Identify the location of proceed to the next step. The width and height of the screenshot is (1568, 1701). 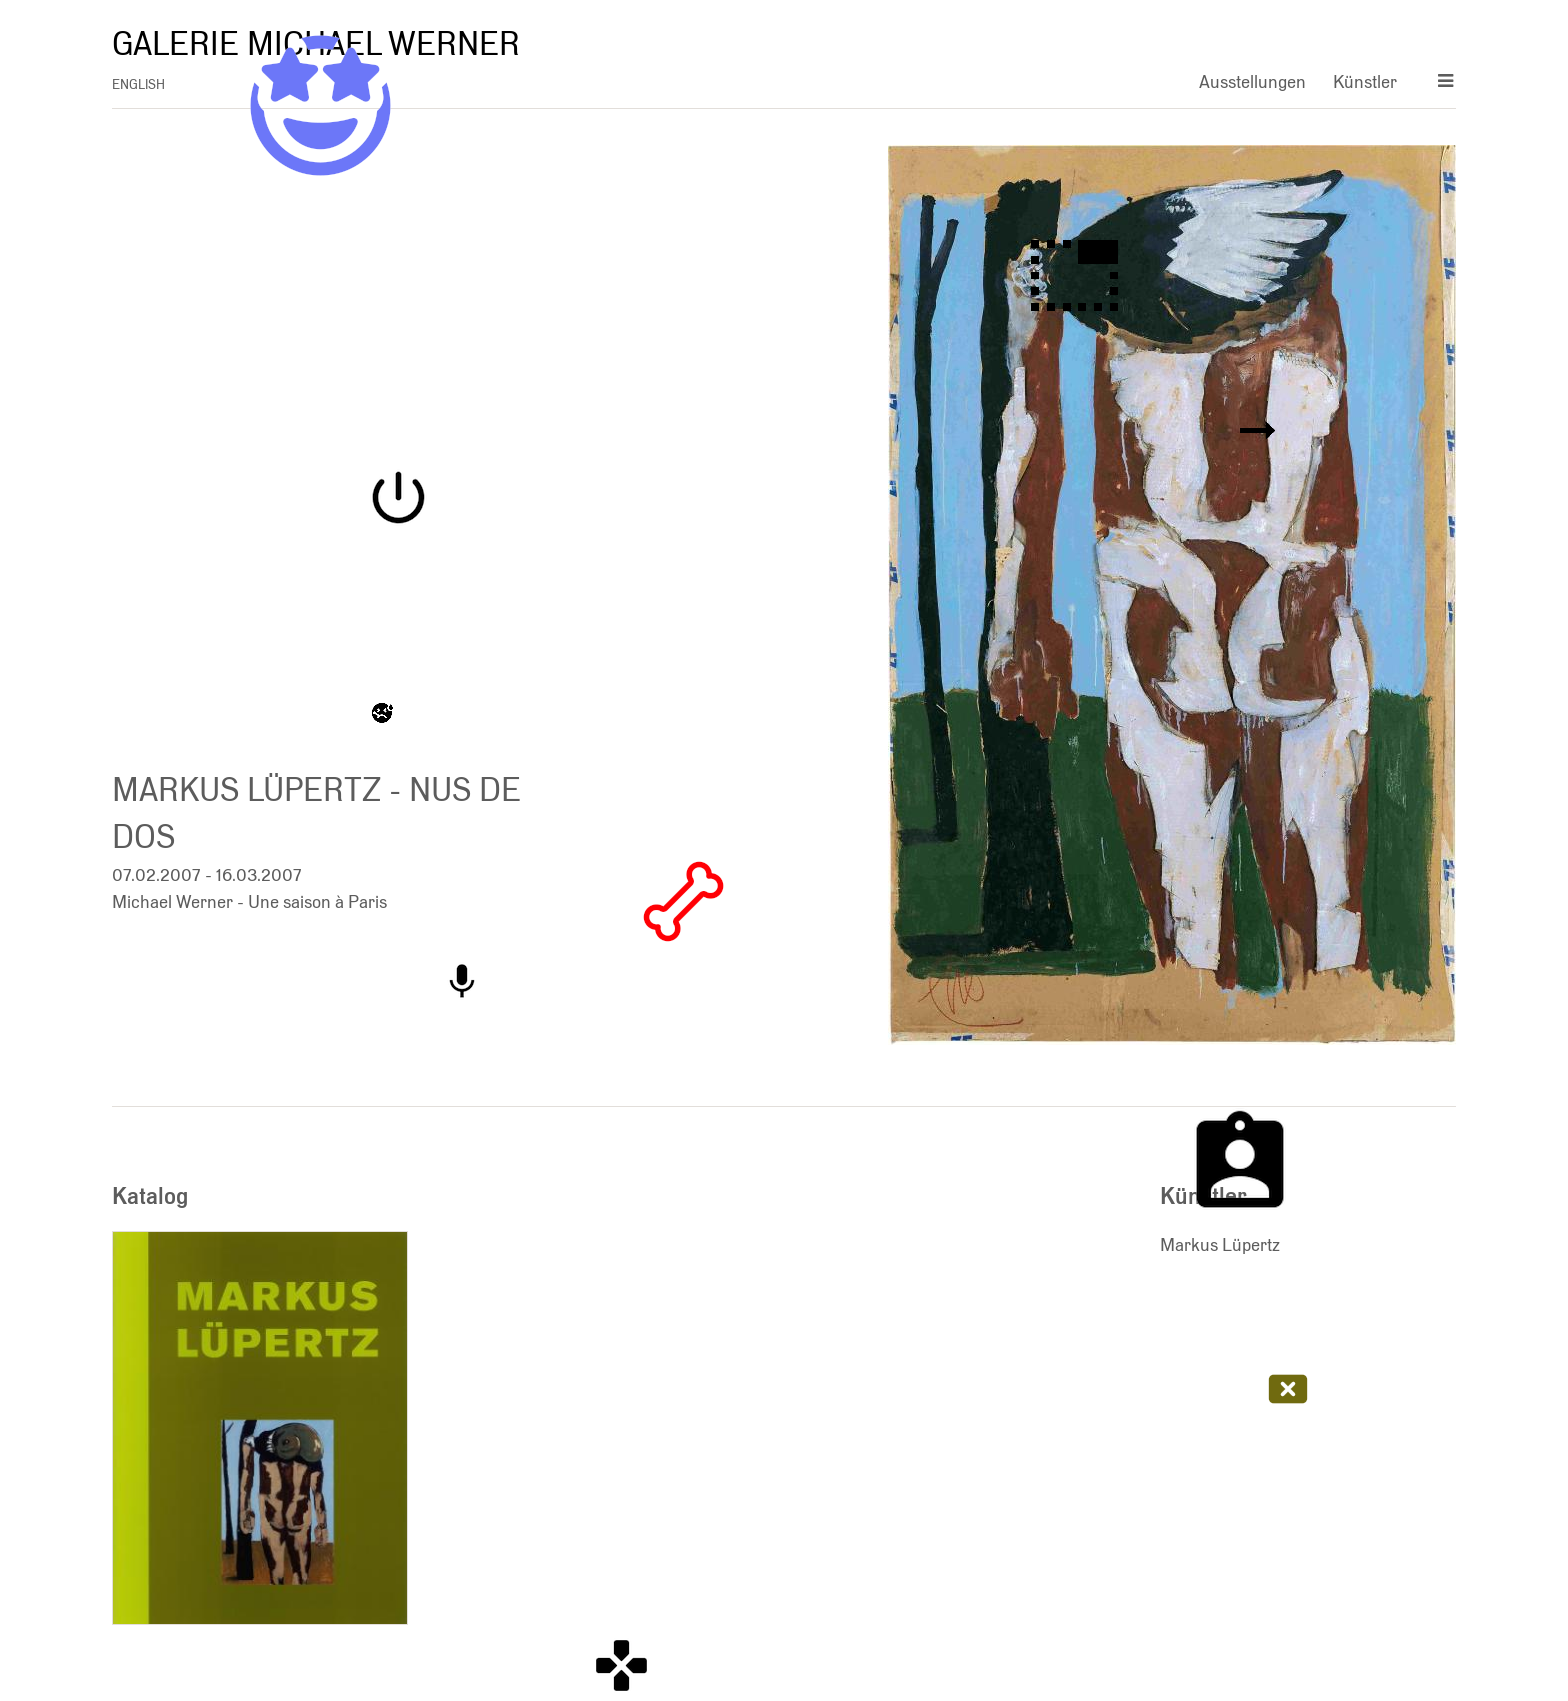
(1257, 430).